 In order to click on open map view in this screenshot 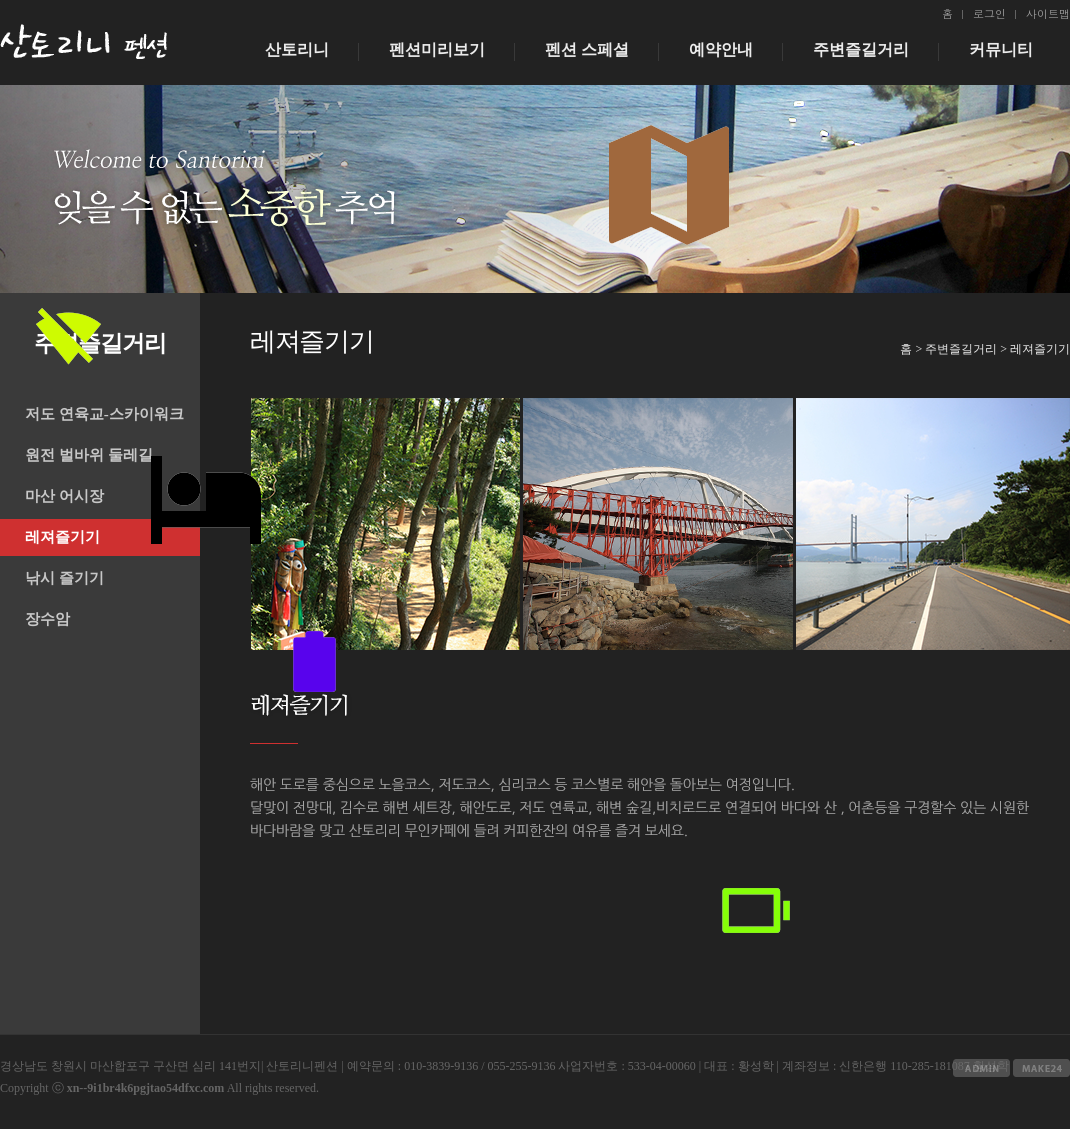, I will do `click(669, 185)`.